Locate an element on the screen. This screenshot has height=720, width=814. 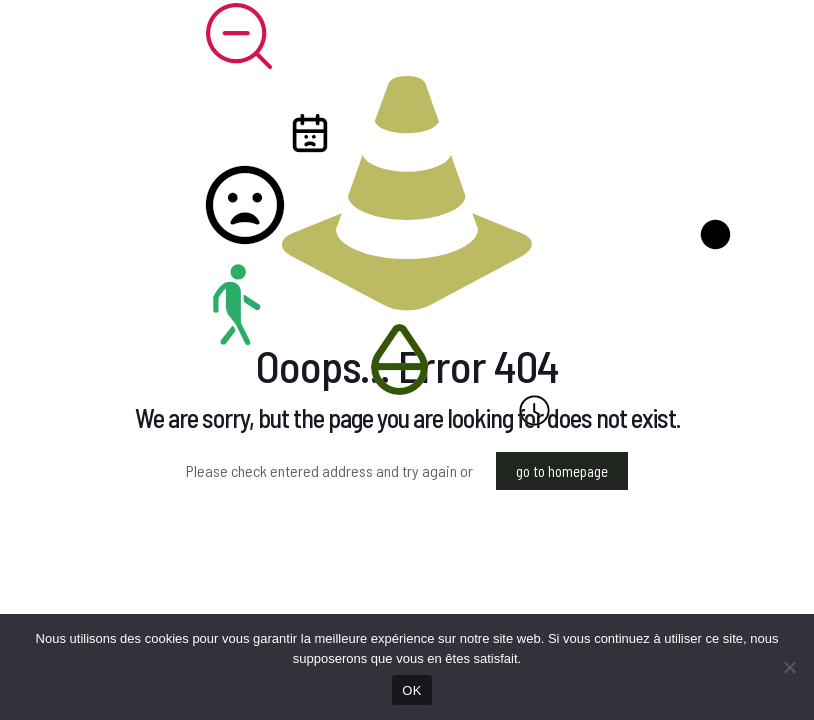
indicates partial fill or half capacity is located at coordinates (399, 359).